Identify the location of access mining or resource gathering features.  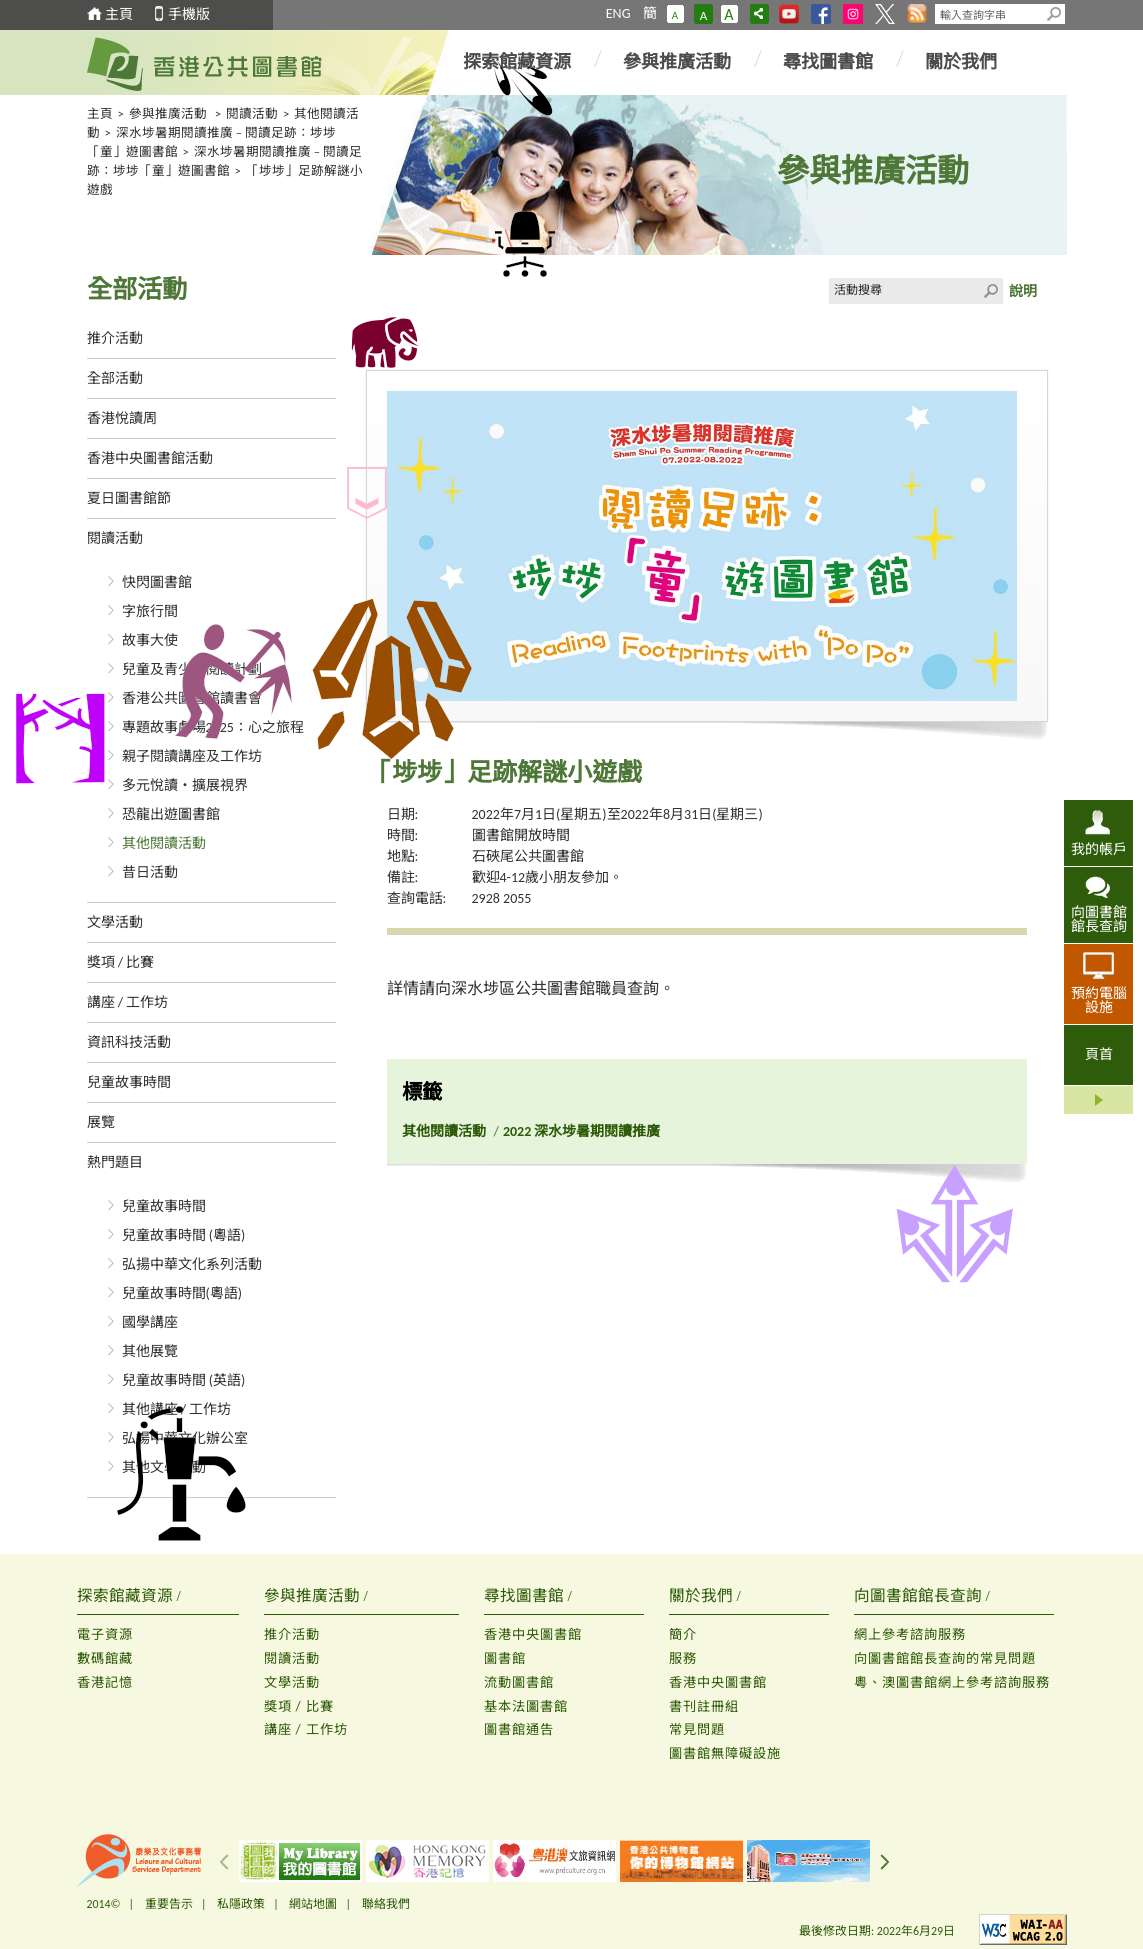
(233, 681).